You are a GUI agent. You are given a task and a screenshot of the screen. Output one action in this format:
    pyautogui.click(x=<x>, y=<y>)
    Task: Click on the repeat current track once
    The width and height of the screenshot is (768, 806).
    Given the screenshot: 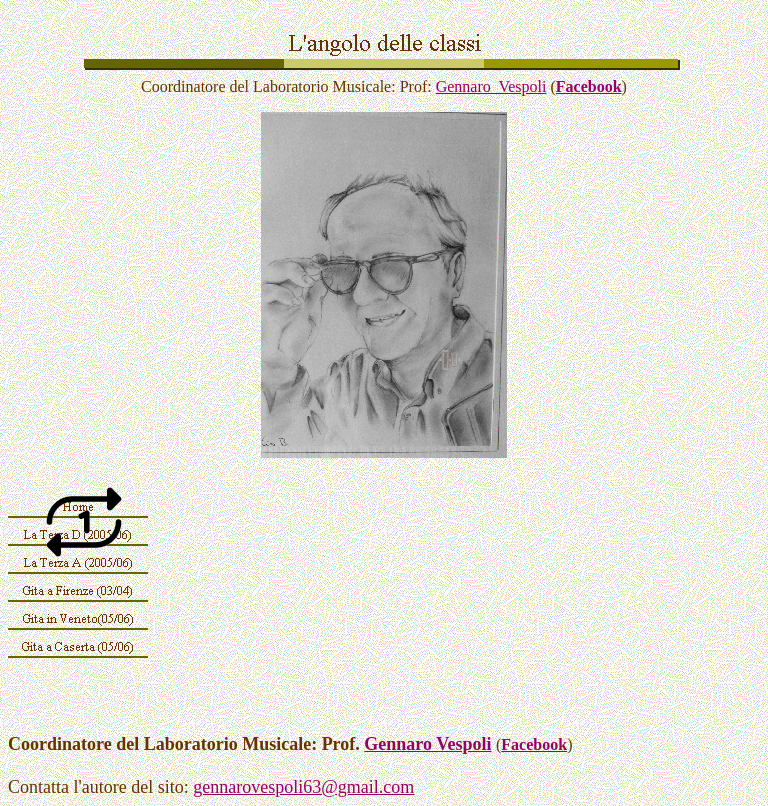 What is the action you would take?
    pyautogui.click(x=84, y=522)
    